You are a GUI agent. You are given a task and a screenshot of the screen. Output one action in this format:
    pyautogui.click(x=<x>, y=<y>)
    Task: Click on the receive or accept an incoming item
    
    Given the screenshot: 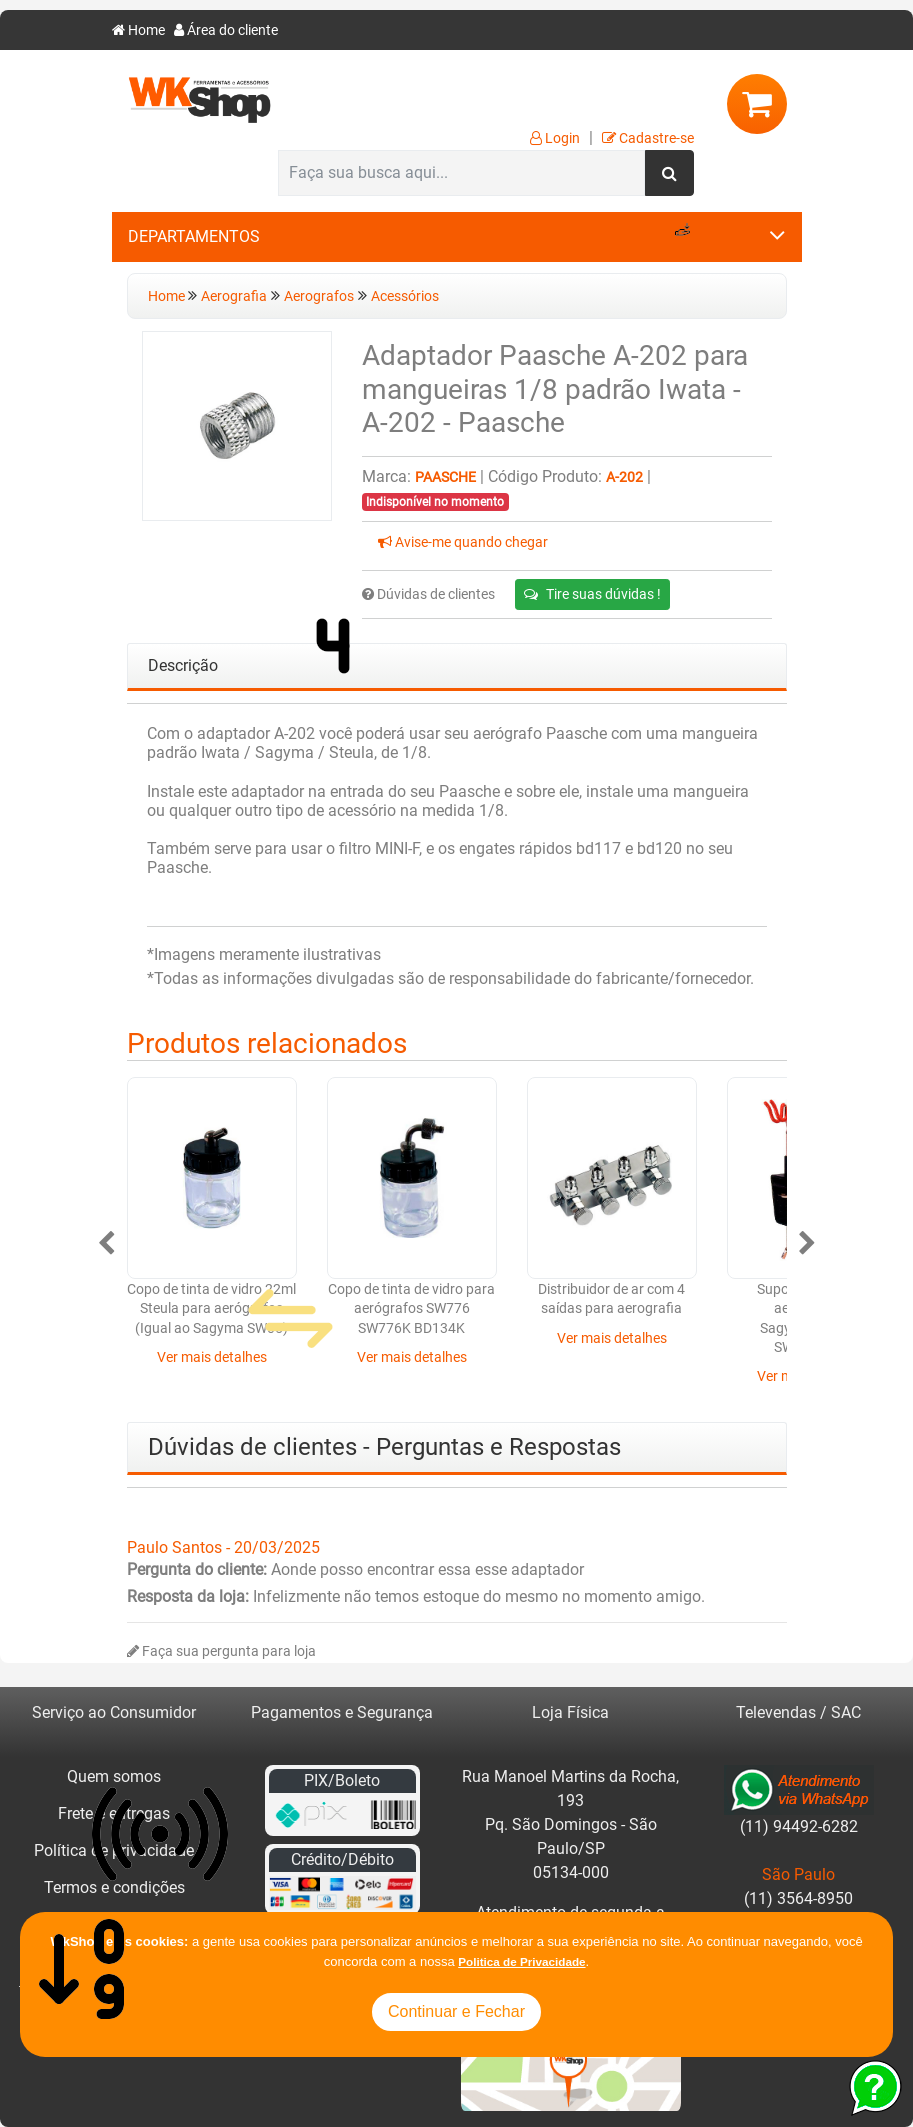 What is the action you would take?
    pyautogui.click(x=683, y=230)
    